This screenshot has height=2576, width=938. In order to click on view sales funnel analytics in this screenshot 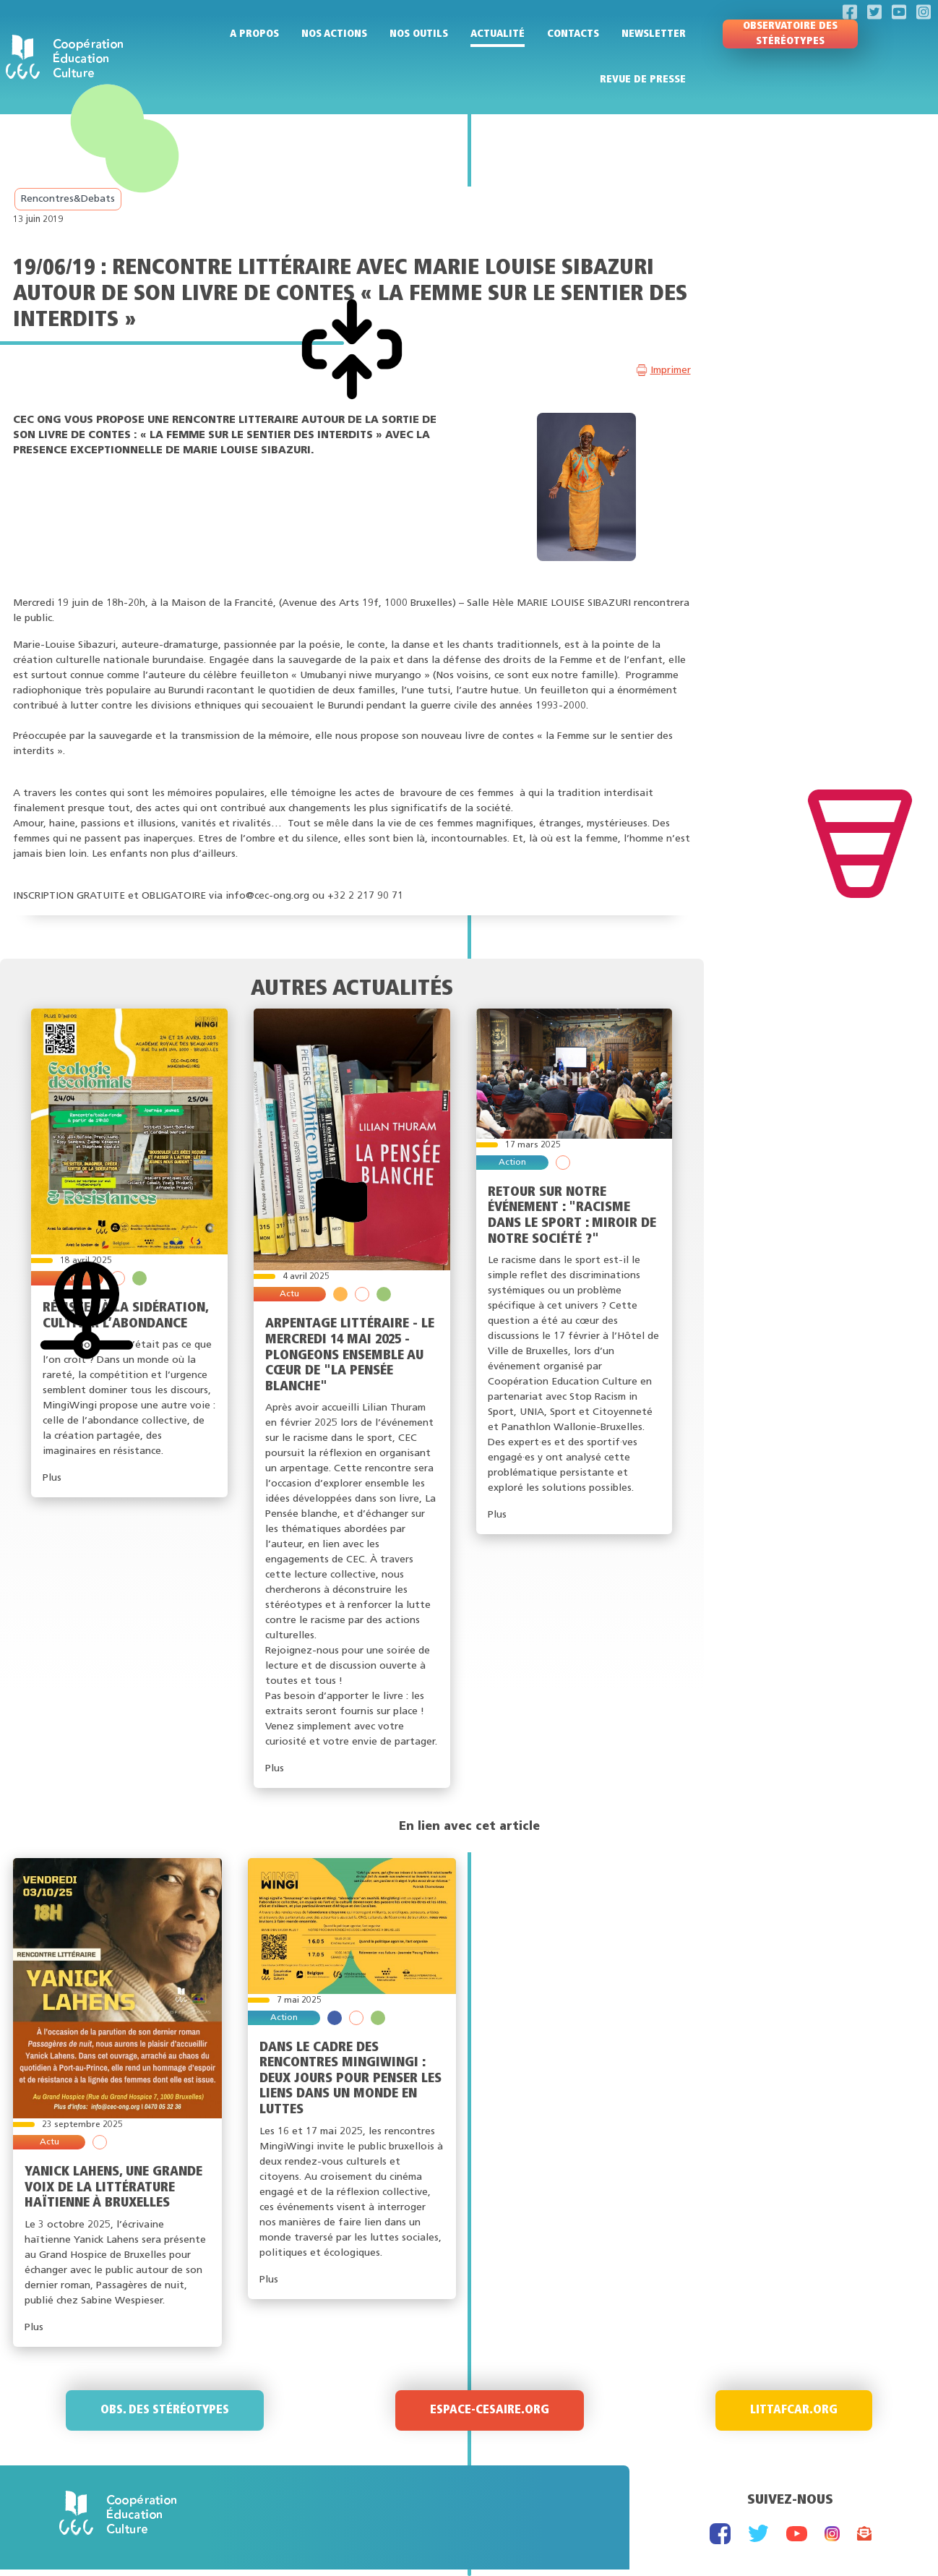, I will do `click(860, 844)`.